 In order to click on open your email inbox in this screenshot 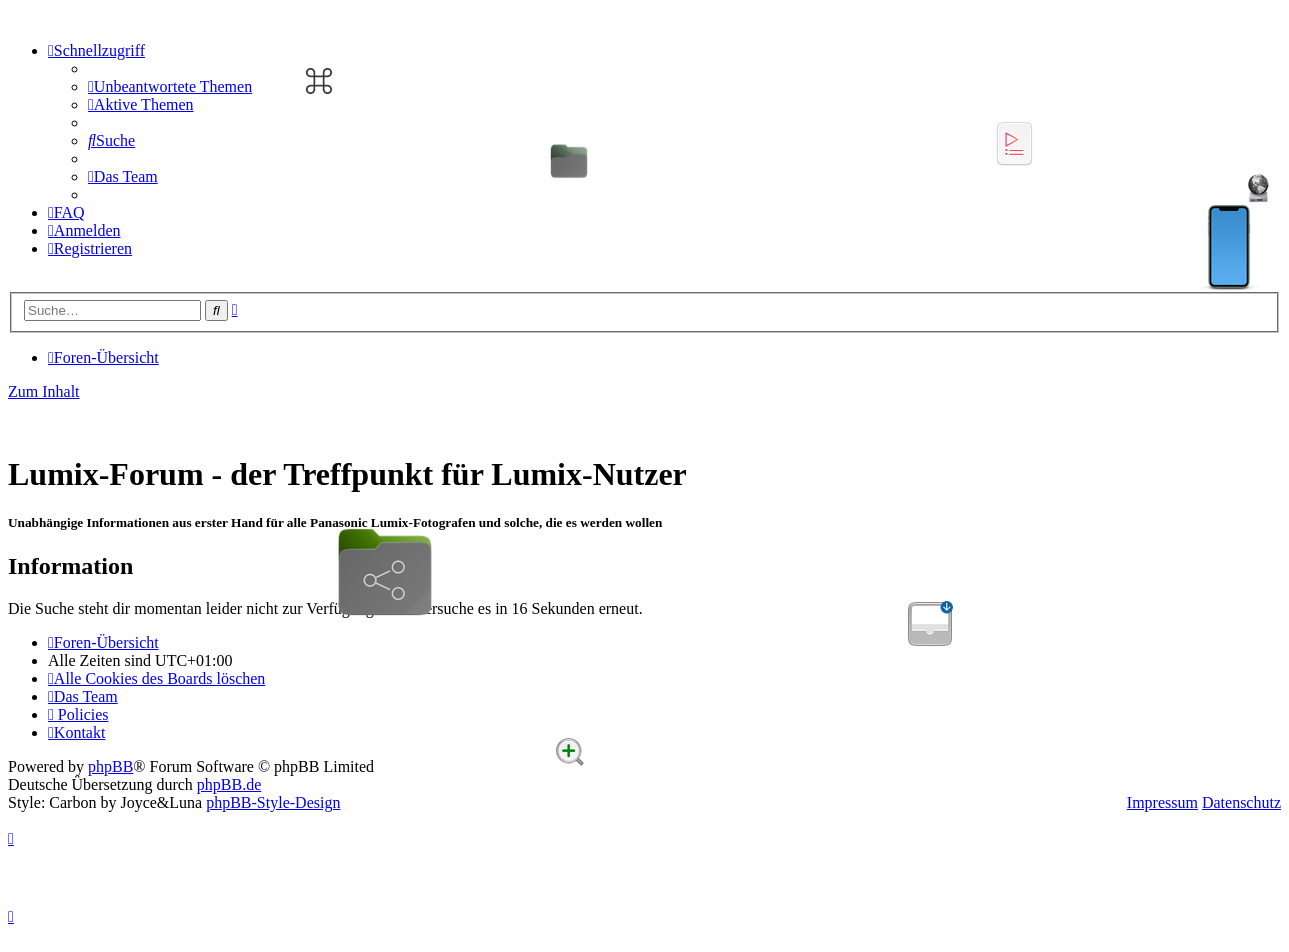, I will do `click(930, 624)`.